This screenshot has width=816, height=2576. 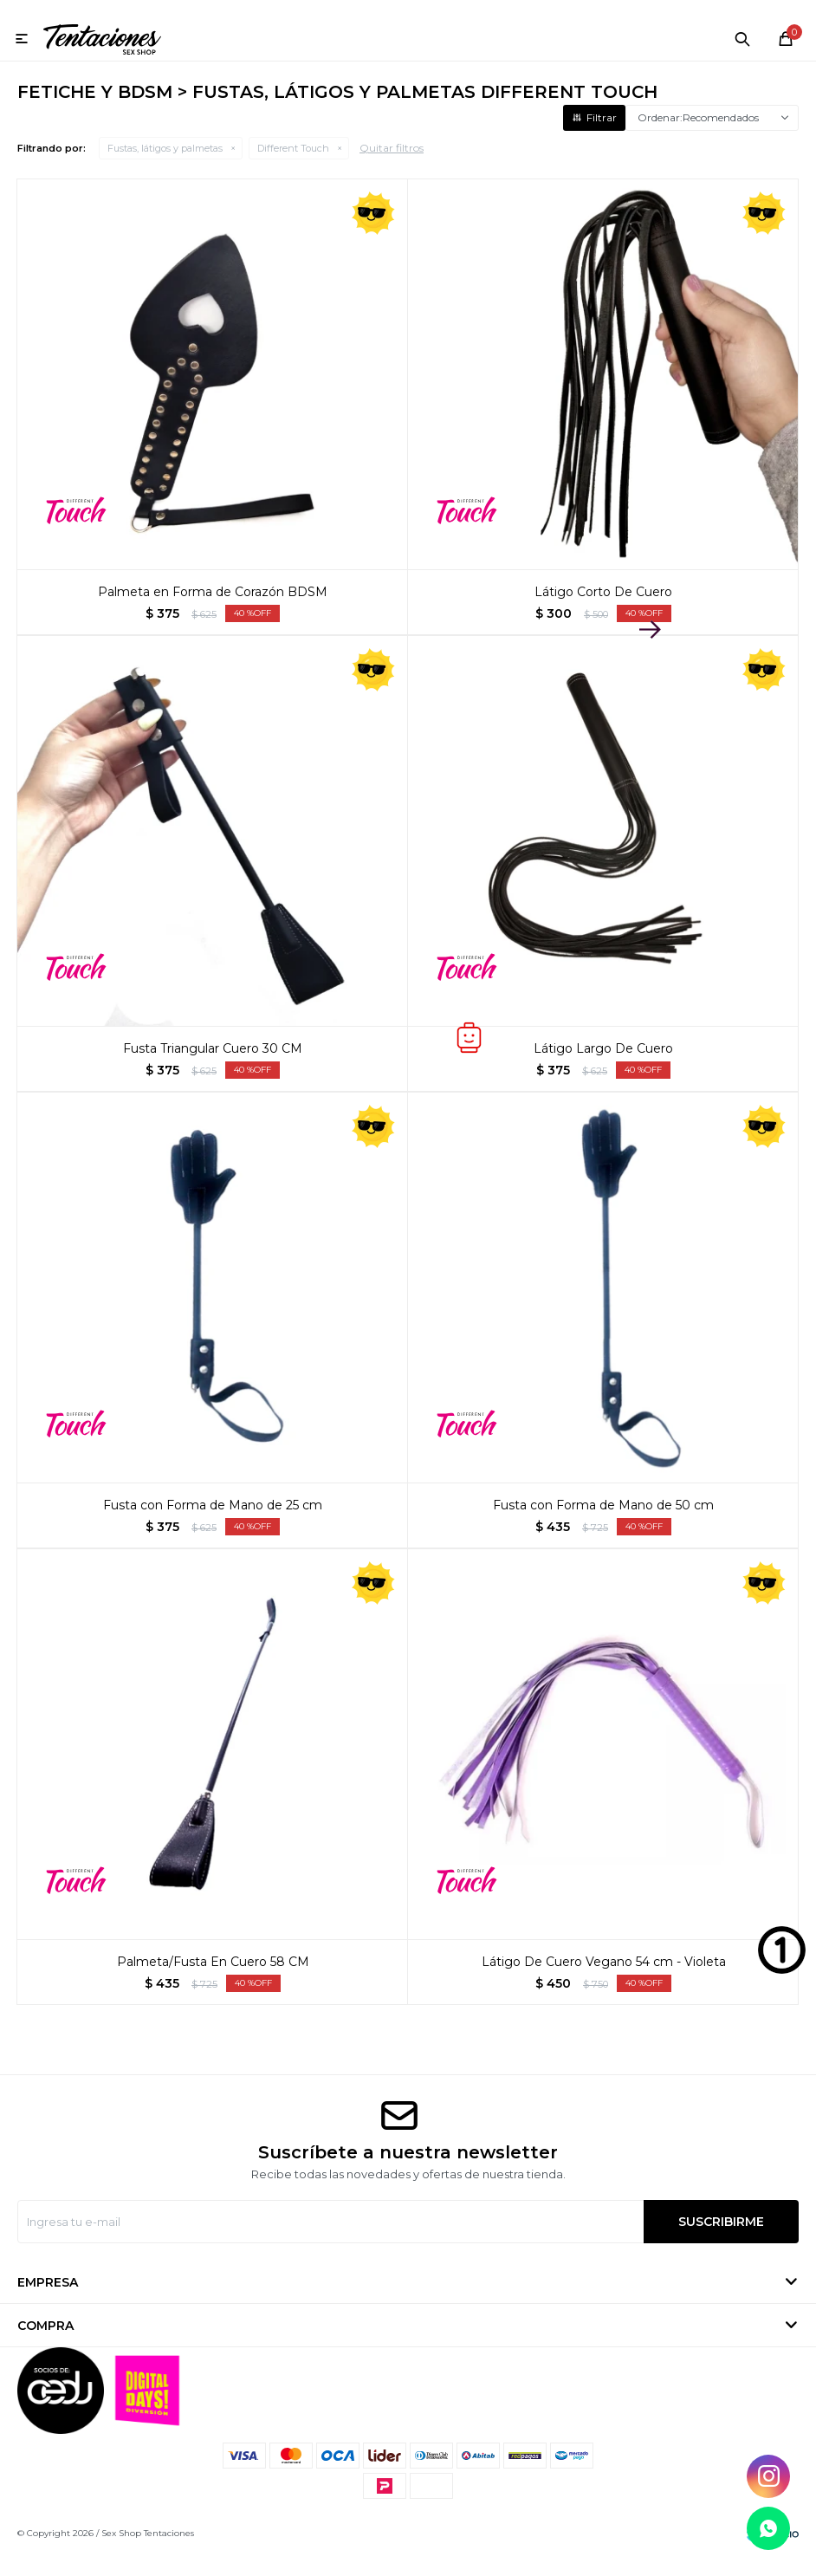 What do you see at coordinates (469, 1037) in the screenshot?
I see `lego or building block themed feature` at bounding box center [469, 1037].